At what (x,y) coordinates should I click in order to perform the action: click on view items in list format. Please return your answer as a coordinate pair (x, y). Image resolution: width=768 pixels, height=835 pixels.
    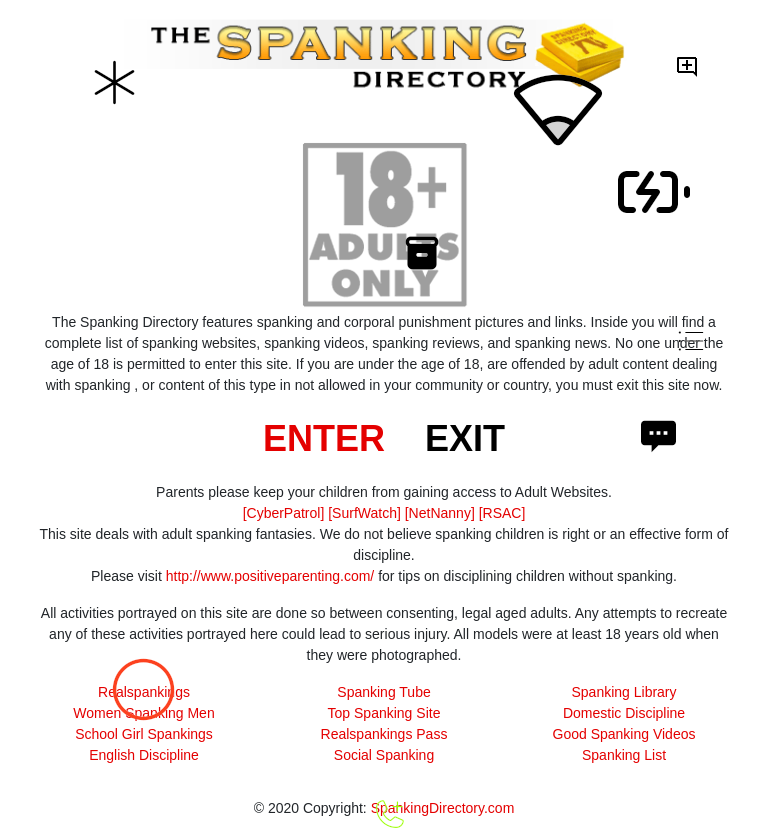
    Looking at the image, I should click on (691, 341).